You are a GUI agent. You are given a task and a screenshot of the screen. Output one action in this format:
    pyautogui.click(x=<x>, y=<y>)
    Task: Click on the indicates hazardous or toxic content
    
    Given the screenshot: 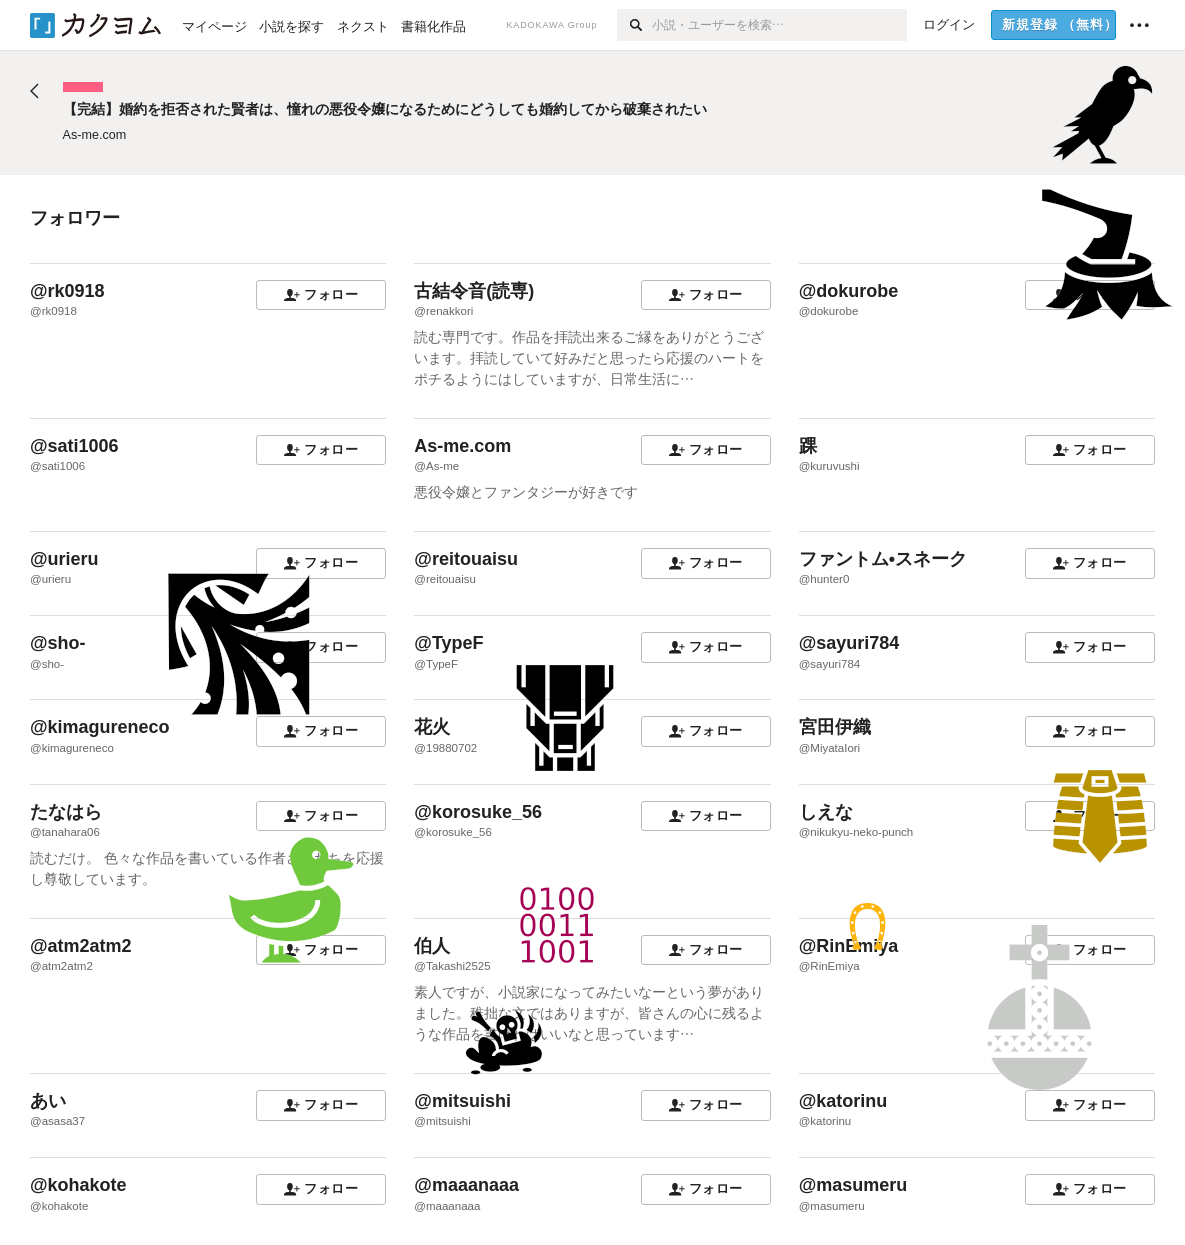 What is the action you would take?
    pyautogui.click(x=504, y=1036)
    